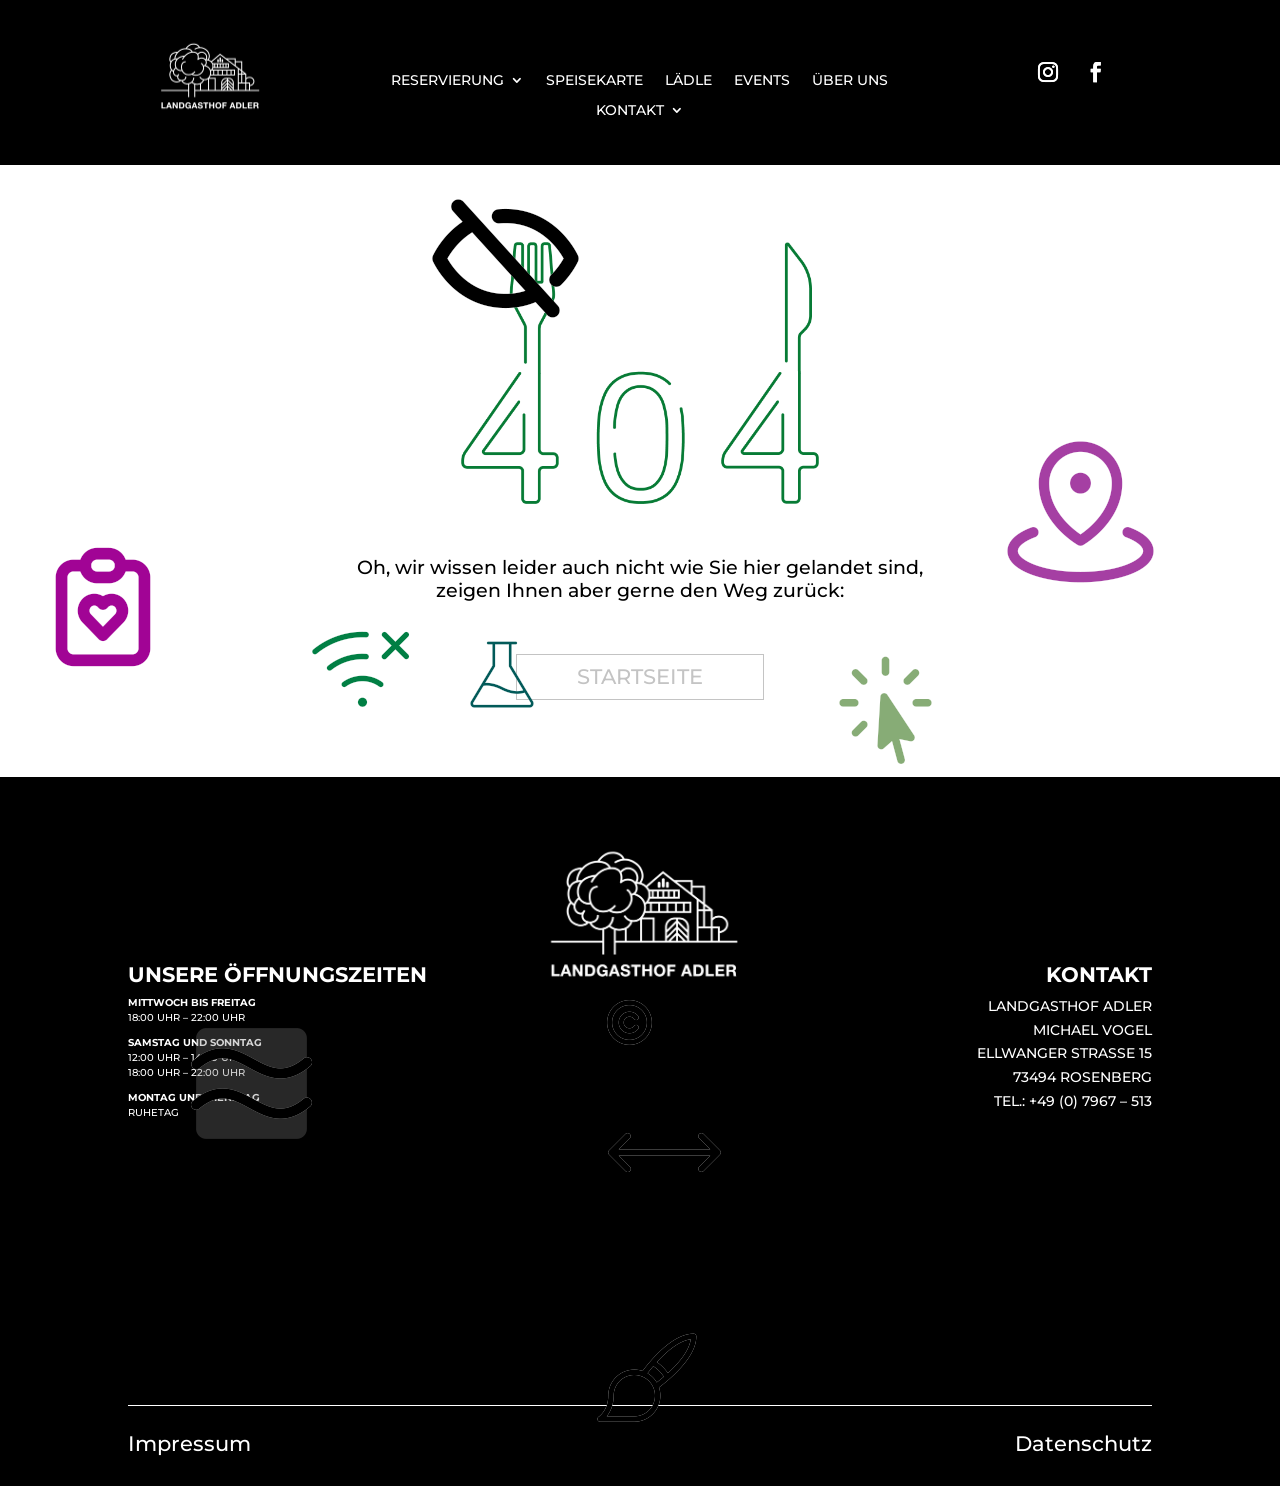  What do you see at coordinates (885, 710) in the screenshot?
I see `click or tap interaction indicator` at bounding box center [885, 710].